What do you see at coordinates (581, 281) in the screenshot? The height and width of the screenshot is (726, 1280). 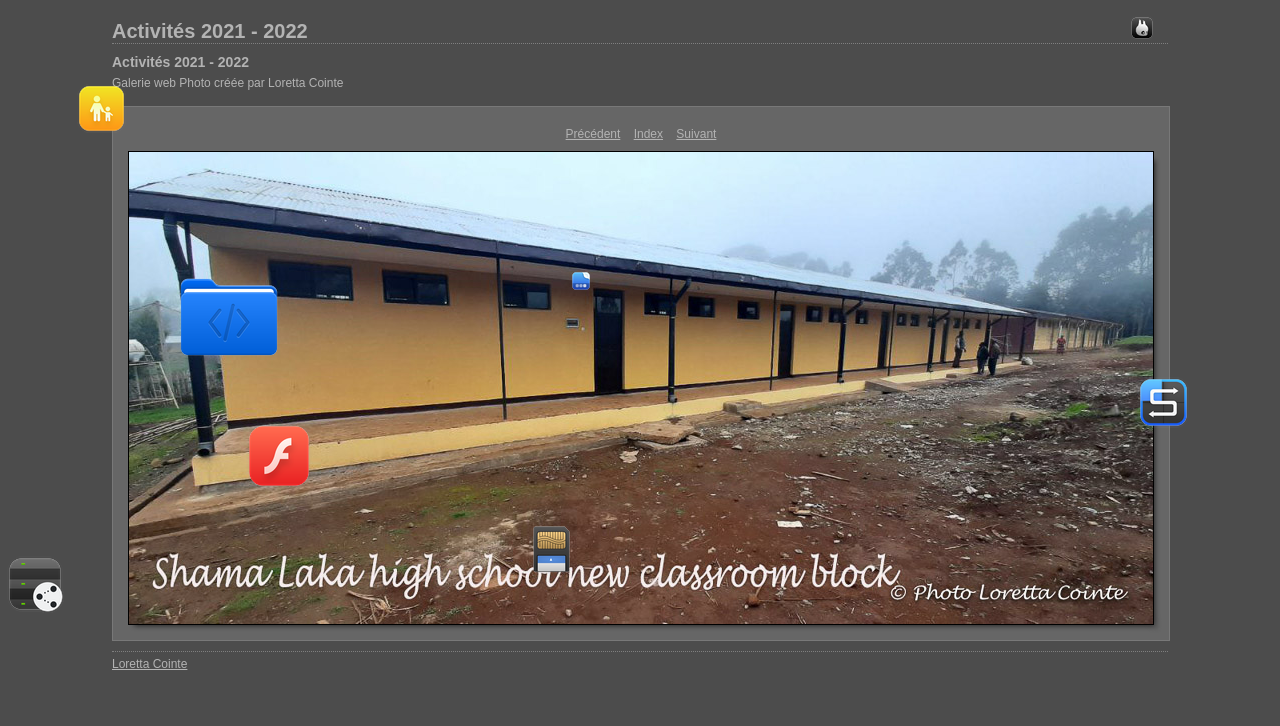 I see `access system tray settings and background applications` at bounding box center [581, 281].